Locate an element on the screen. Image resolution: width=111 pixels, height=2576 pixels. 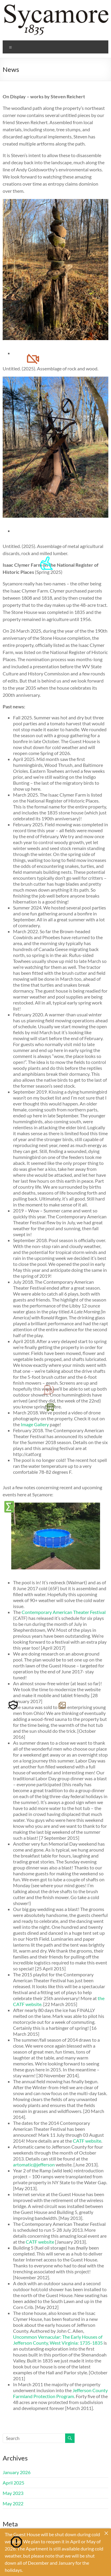
turn off camera or disable video is located at coordinates (33, 359).